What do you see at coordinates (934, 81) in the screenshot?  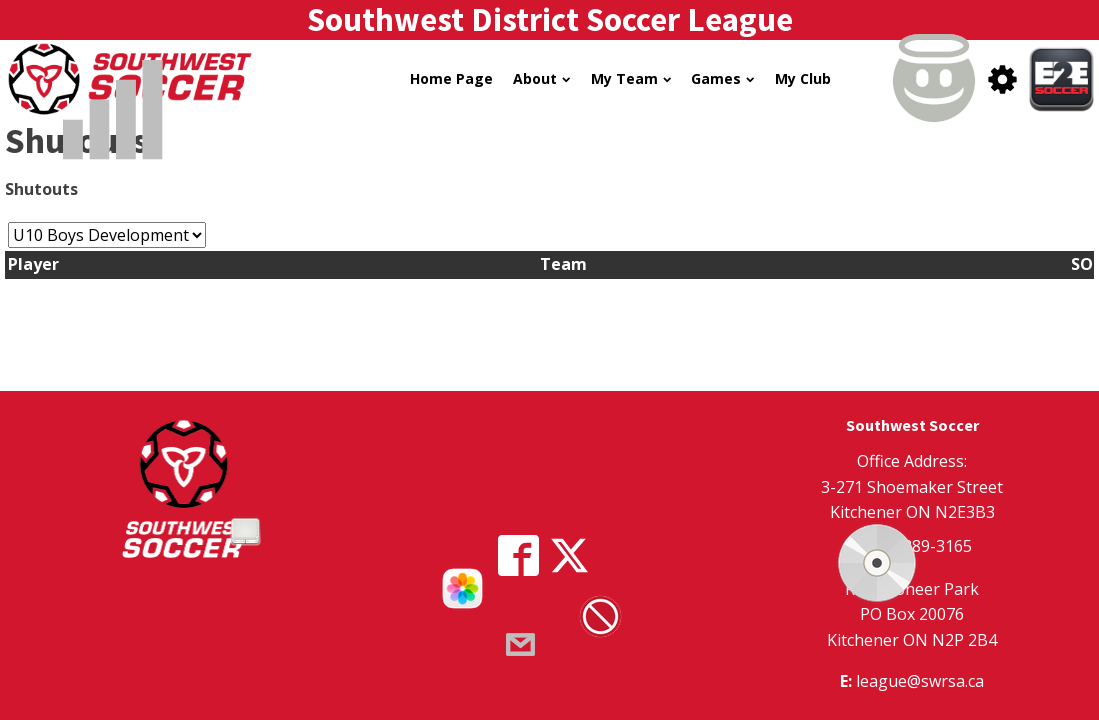 I see `insert angel or innocent emoji in chat` at bounding box center [934, 81].